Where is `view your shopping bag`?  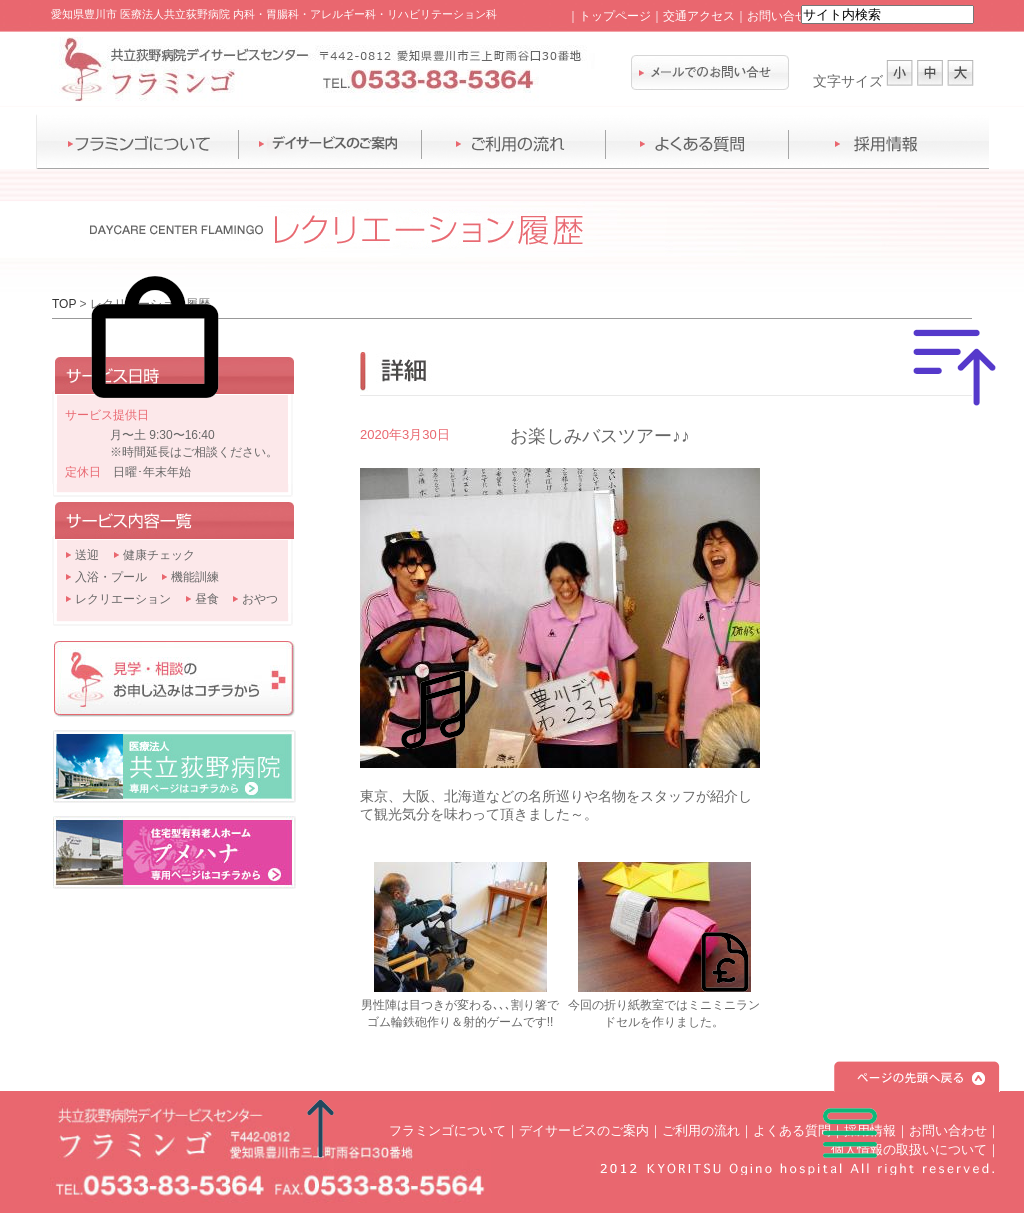 view your shopping bag is located at coordinates (155, 344).